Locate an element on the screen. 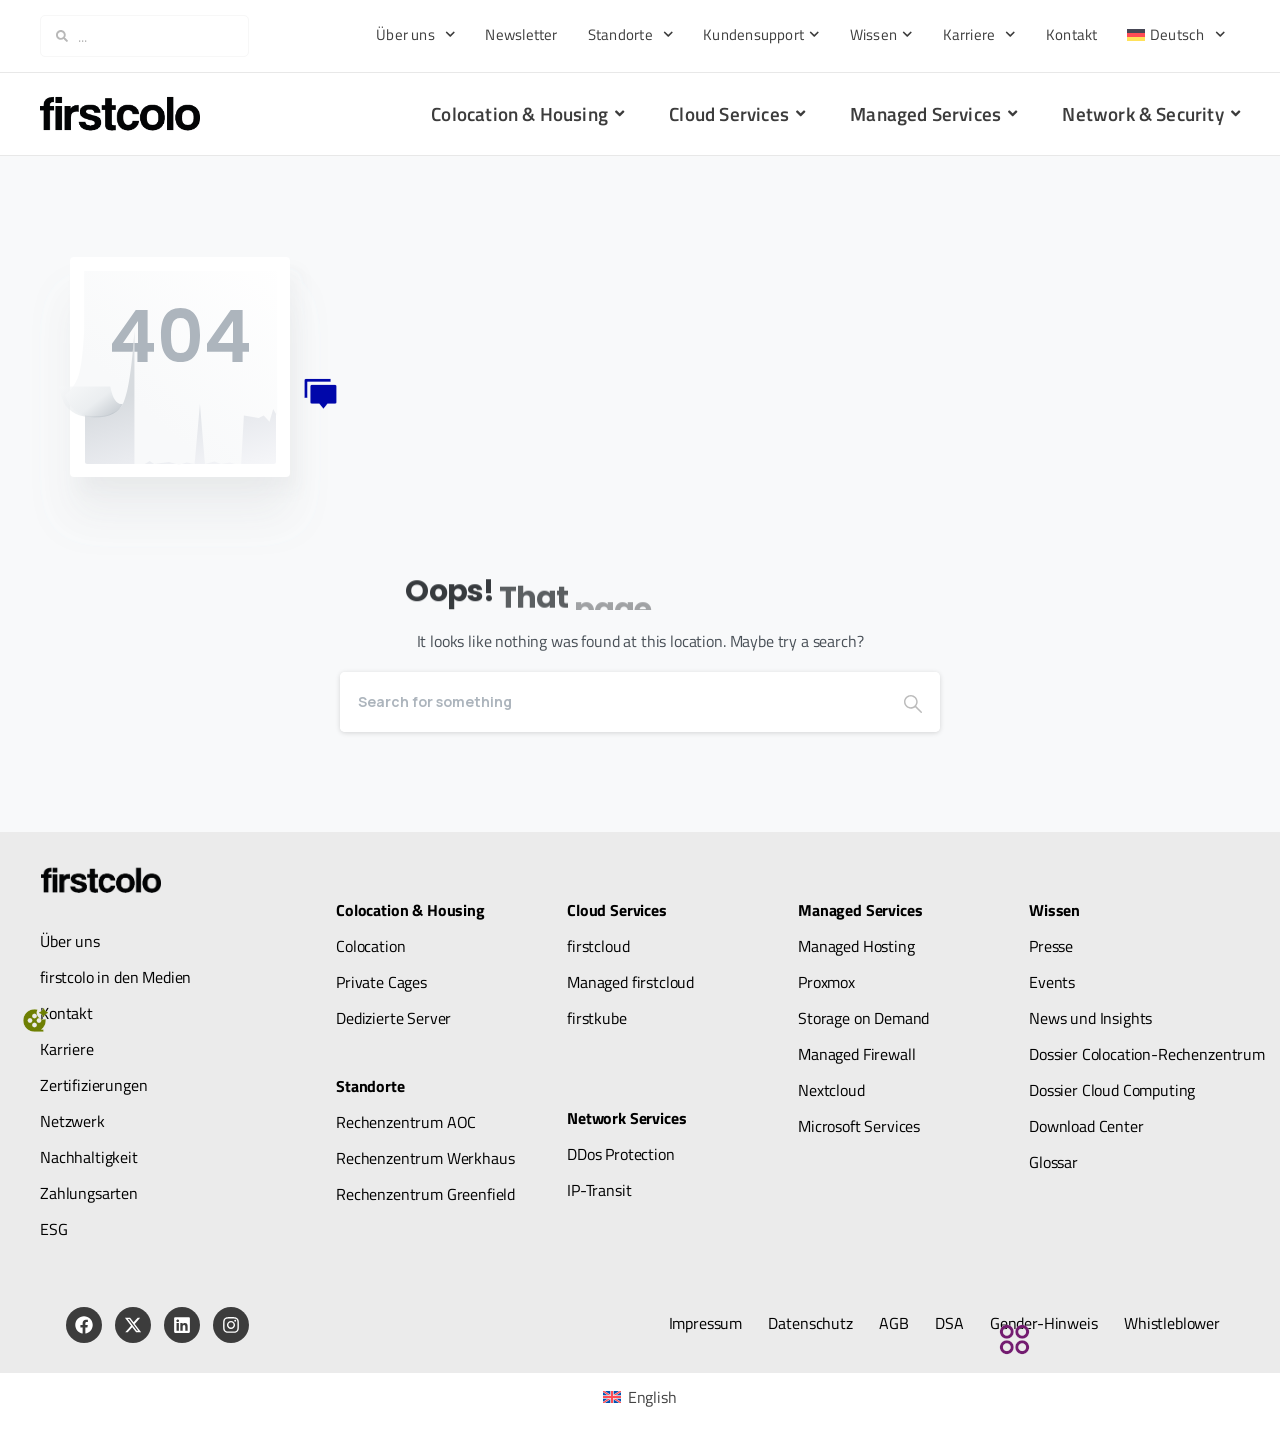 This screenshot has height=1449, width=1280. generate AI-powered video content is located at coordinates (34, 1020).